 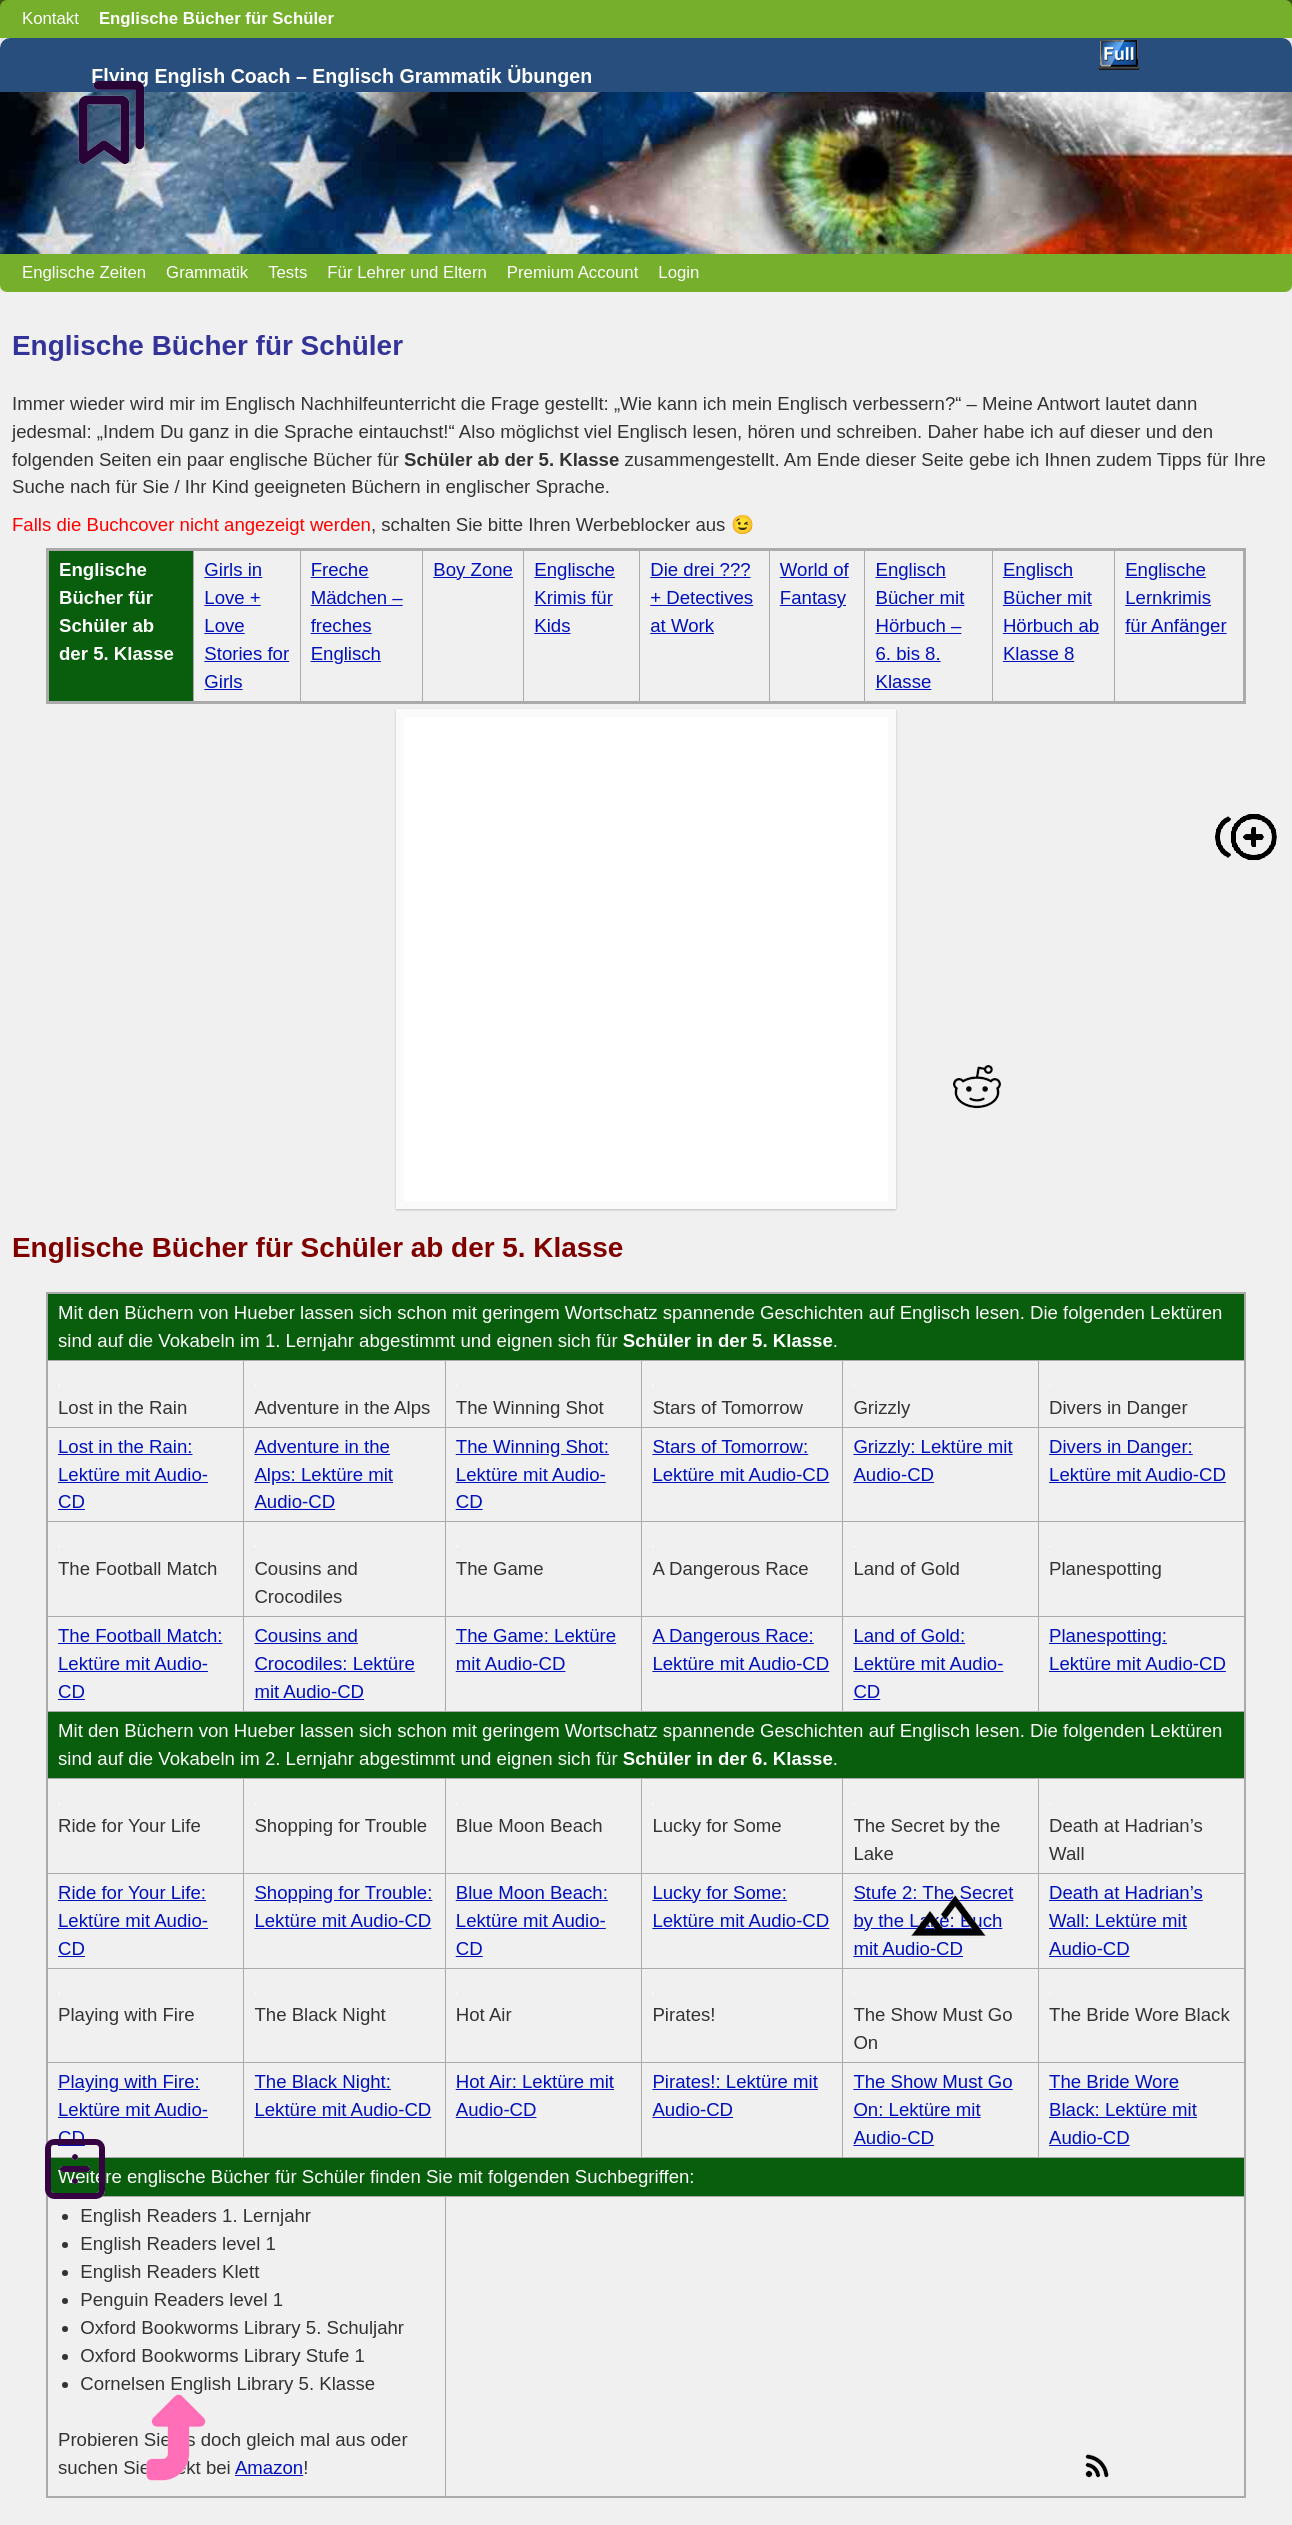 I want to click on view your saved bookmarks, so click(x=111, y=122).